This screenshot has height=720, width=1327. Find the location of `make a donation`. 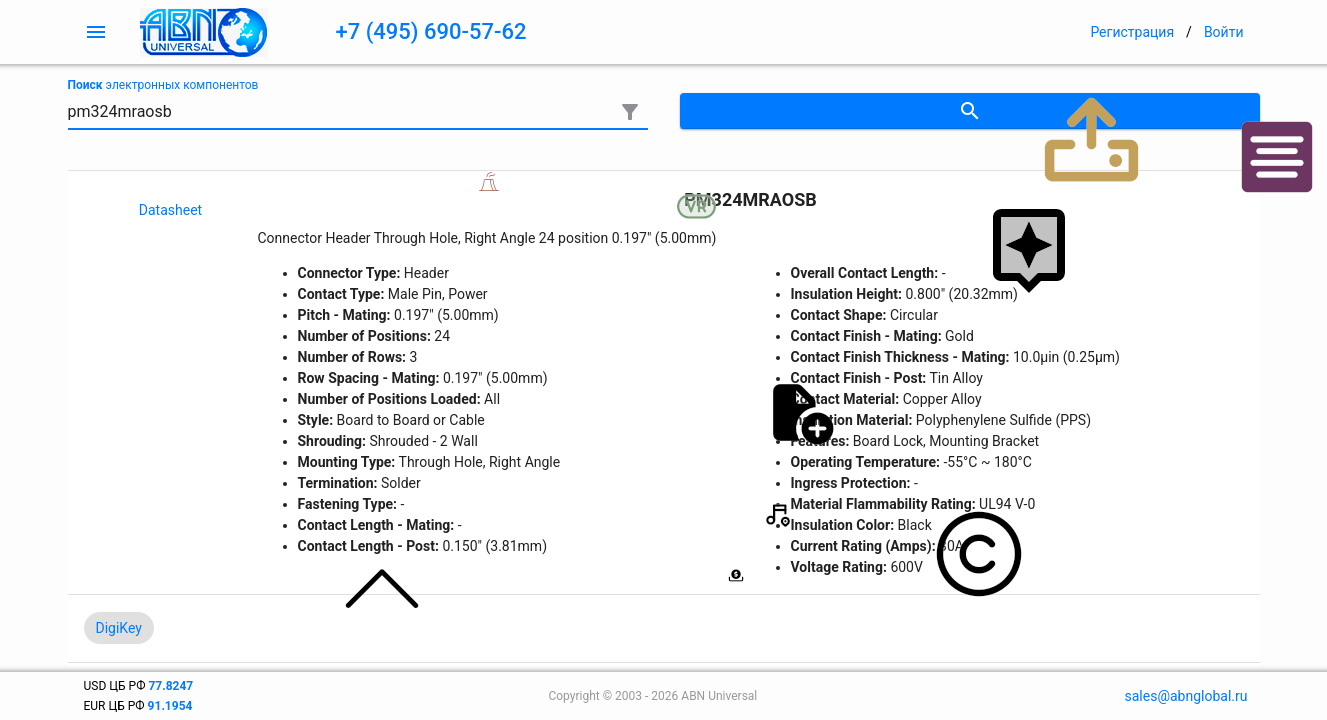

make a donation is located at coordinates (736, 575).